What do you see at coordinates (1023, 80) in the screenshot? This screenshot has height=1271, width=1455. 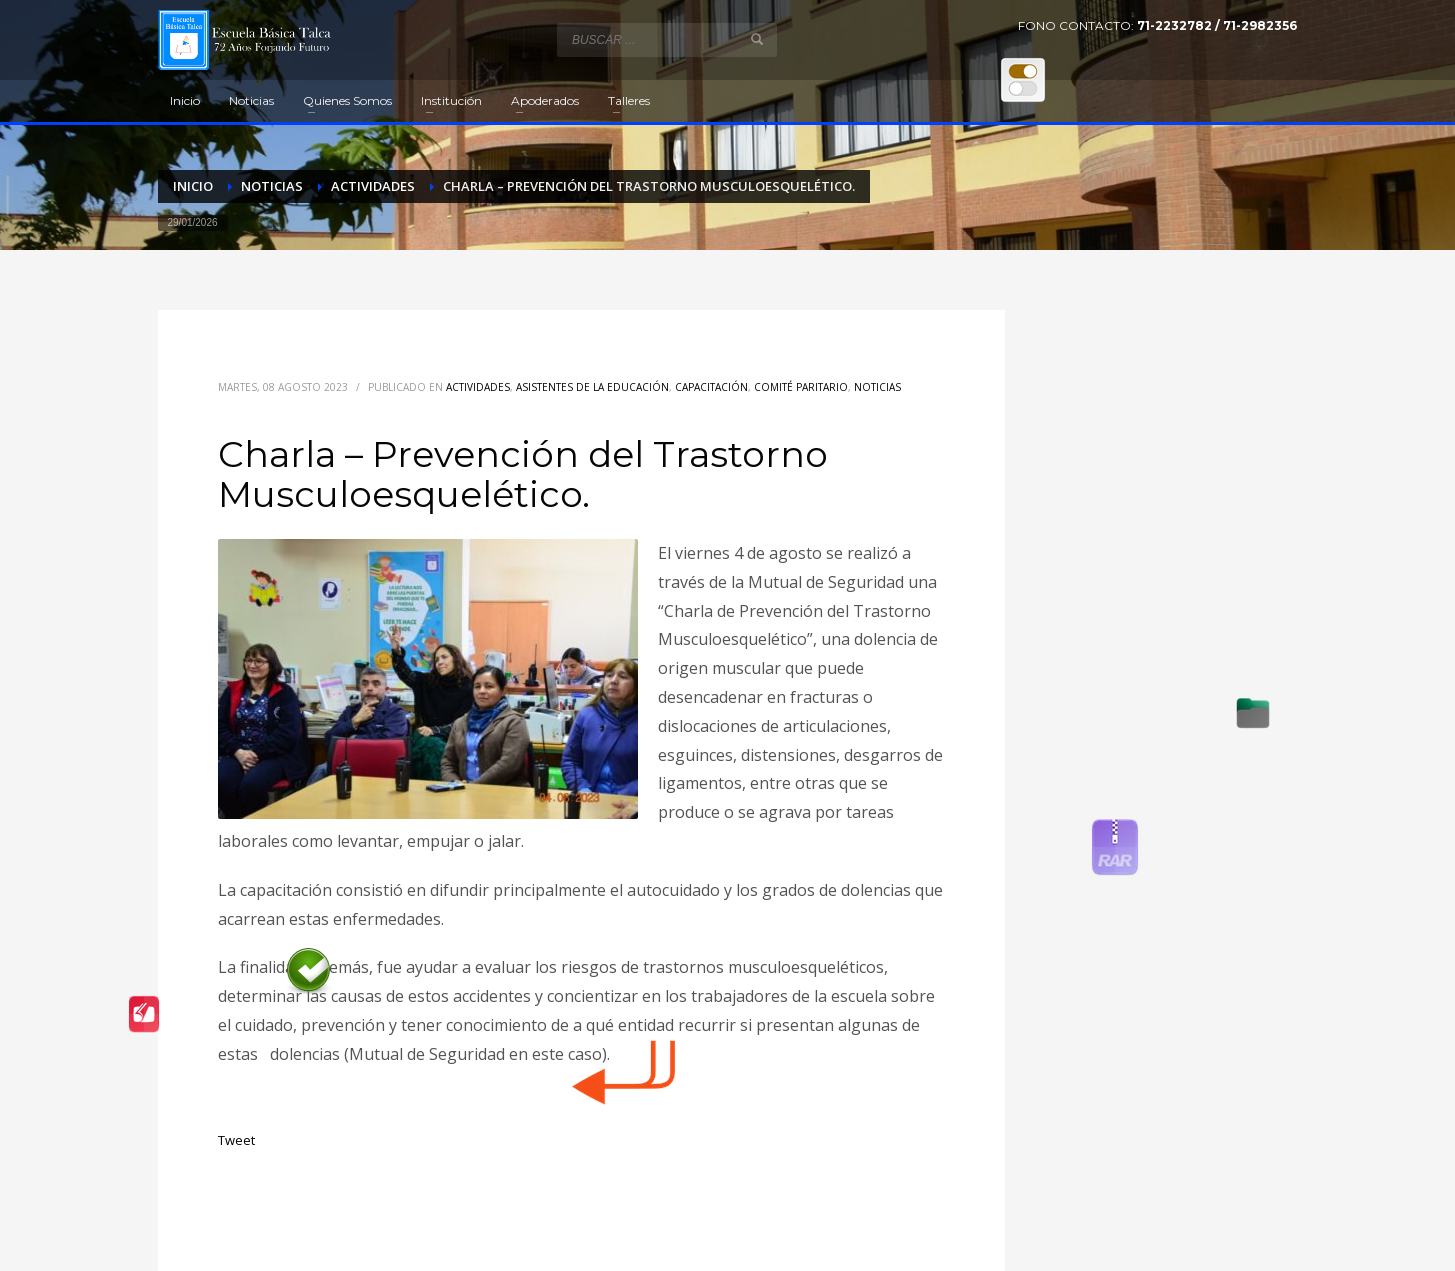 I see `open system tweaks or settings customization` at bounding box center [1023, 80].